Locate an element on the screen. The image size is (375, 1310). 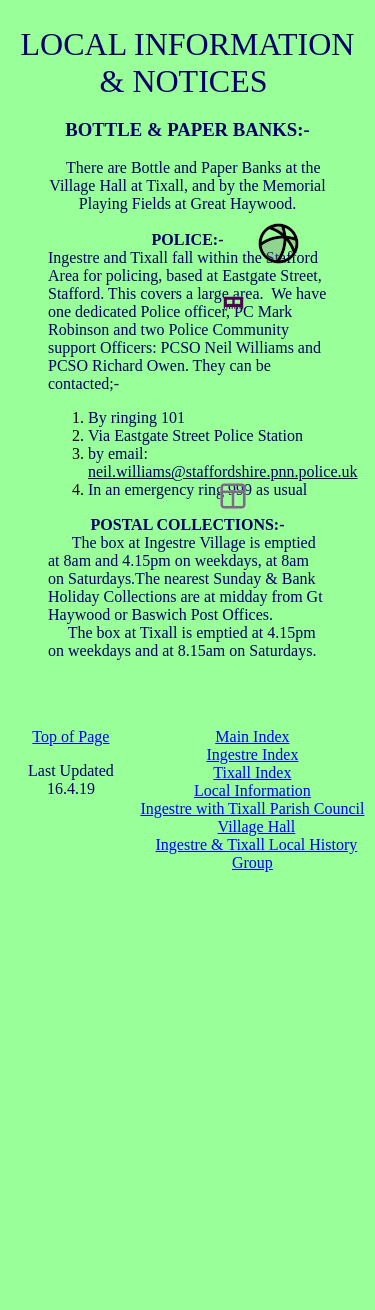
access games or entertainment section is located at coordinates (278, 243).